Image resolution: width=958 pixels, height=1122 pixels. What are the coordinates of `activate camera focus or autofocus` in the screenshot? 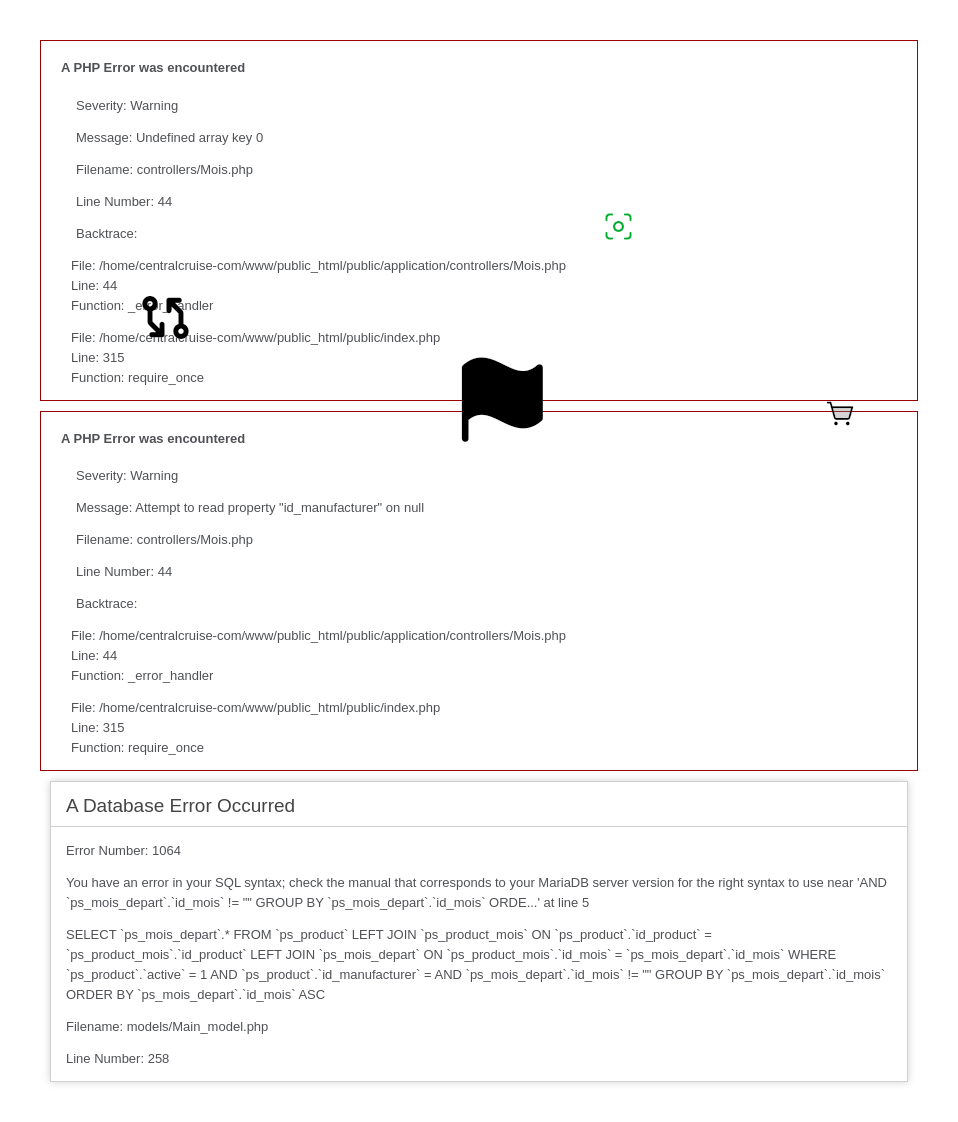 It's located at (618, 226).